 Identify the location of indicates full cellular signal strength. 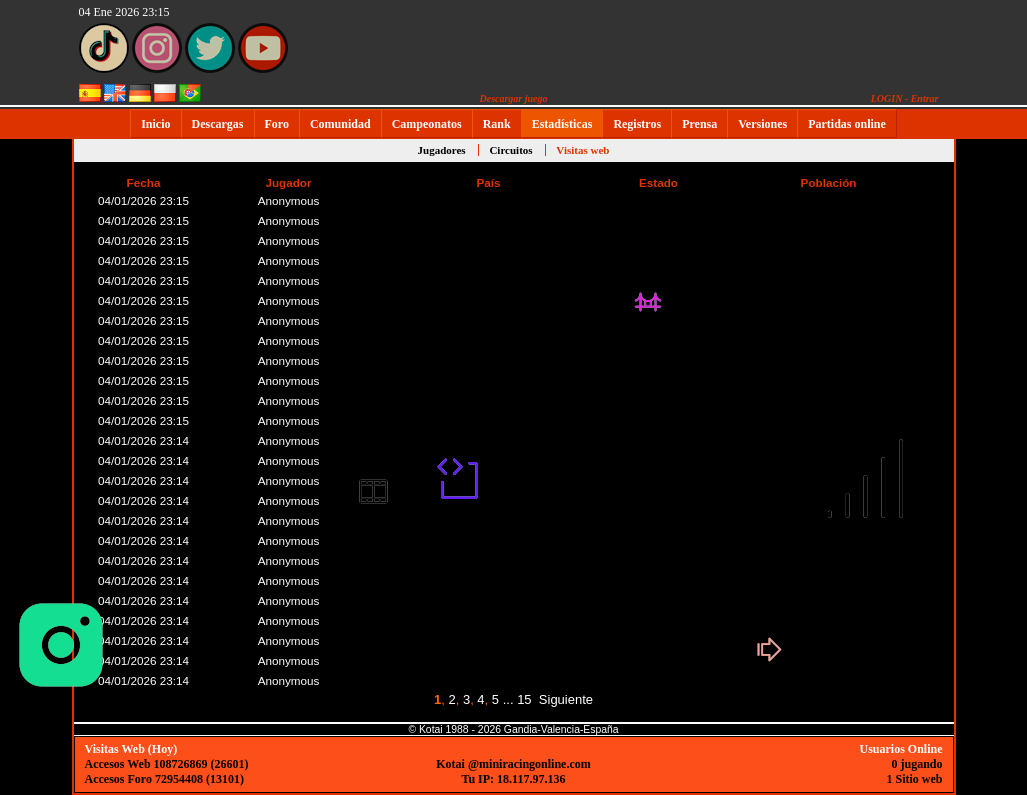
(869, 484).